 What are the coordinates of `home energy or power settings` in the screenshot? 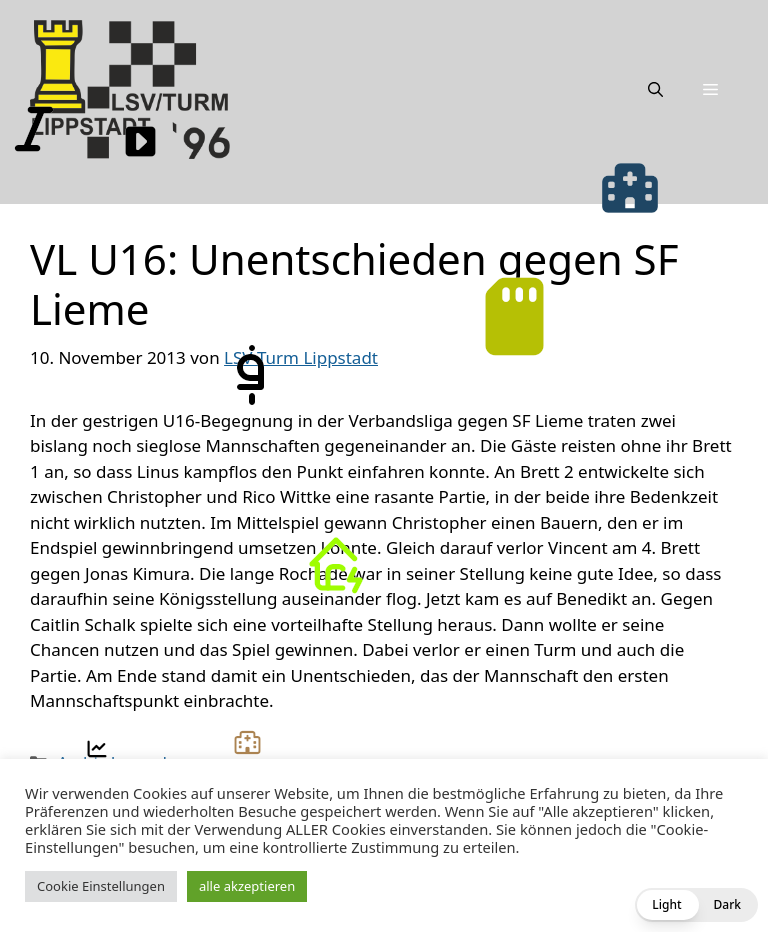 It's located at (336, 564).